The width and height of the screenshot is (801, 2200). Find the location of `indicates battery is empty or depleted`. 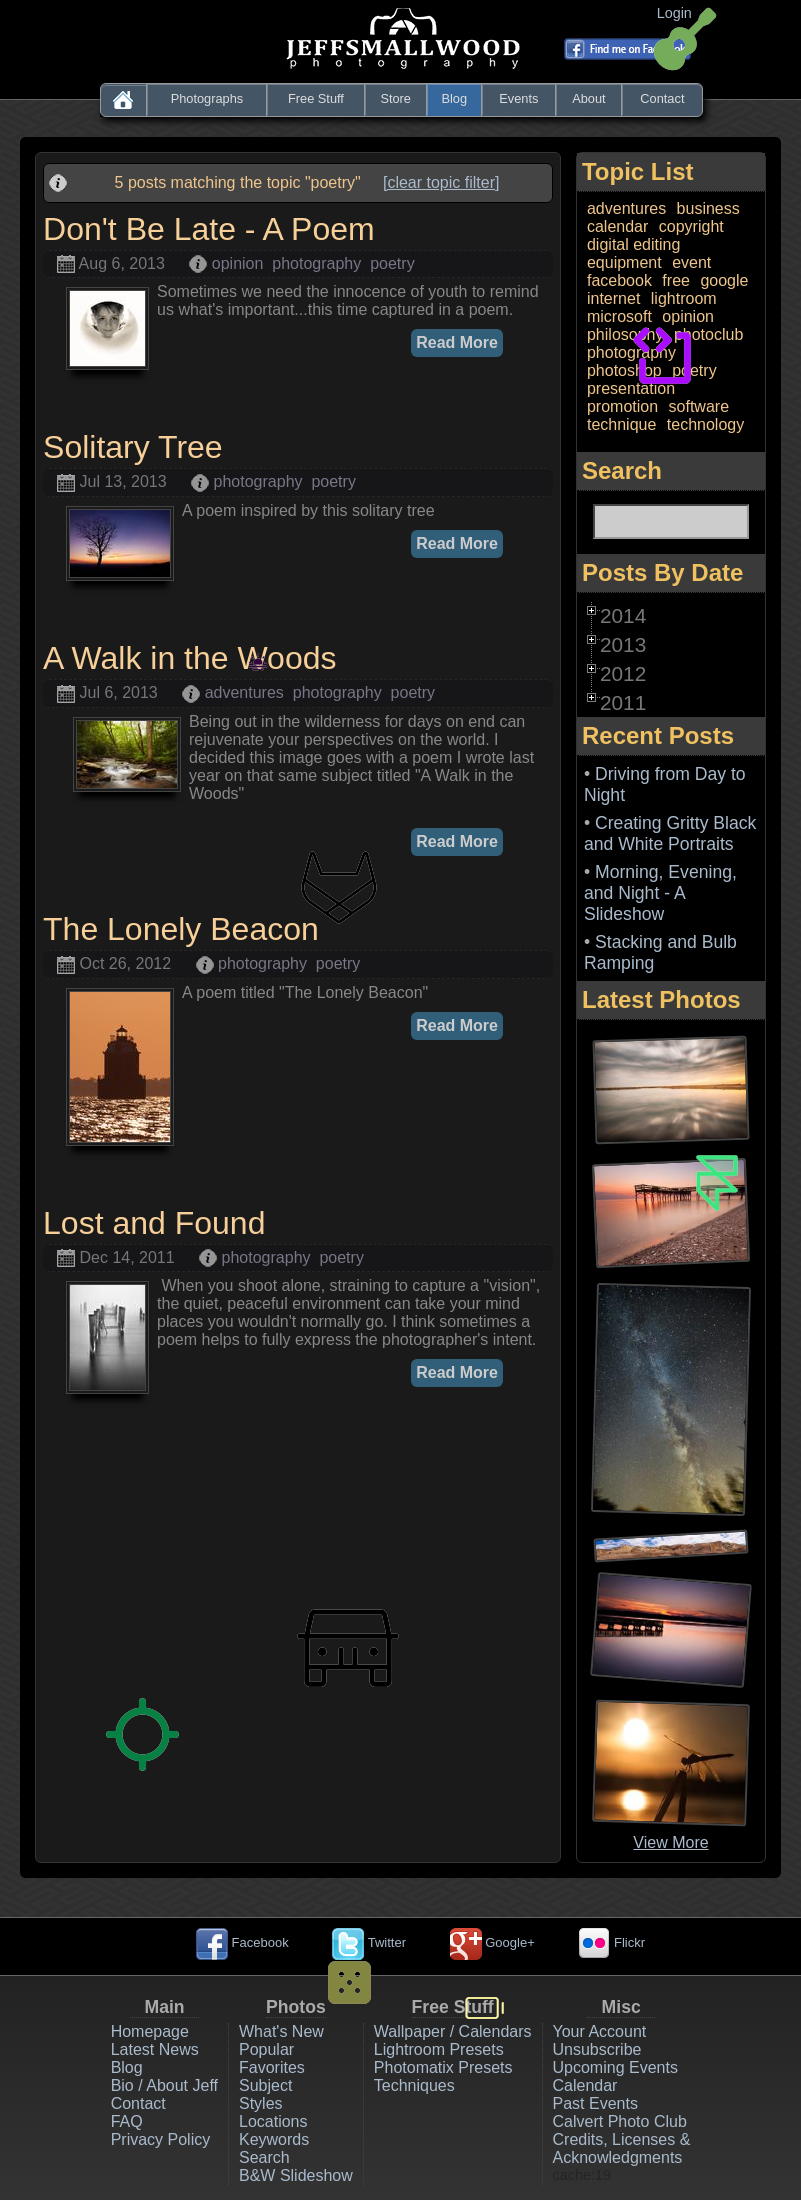

indicates battery is empty or depleted is located at coordinates (484, 2008).